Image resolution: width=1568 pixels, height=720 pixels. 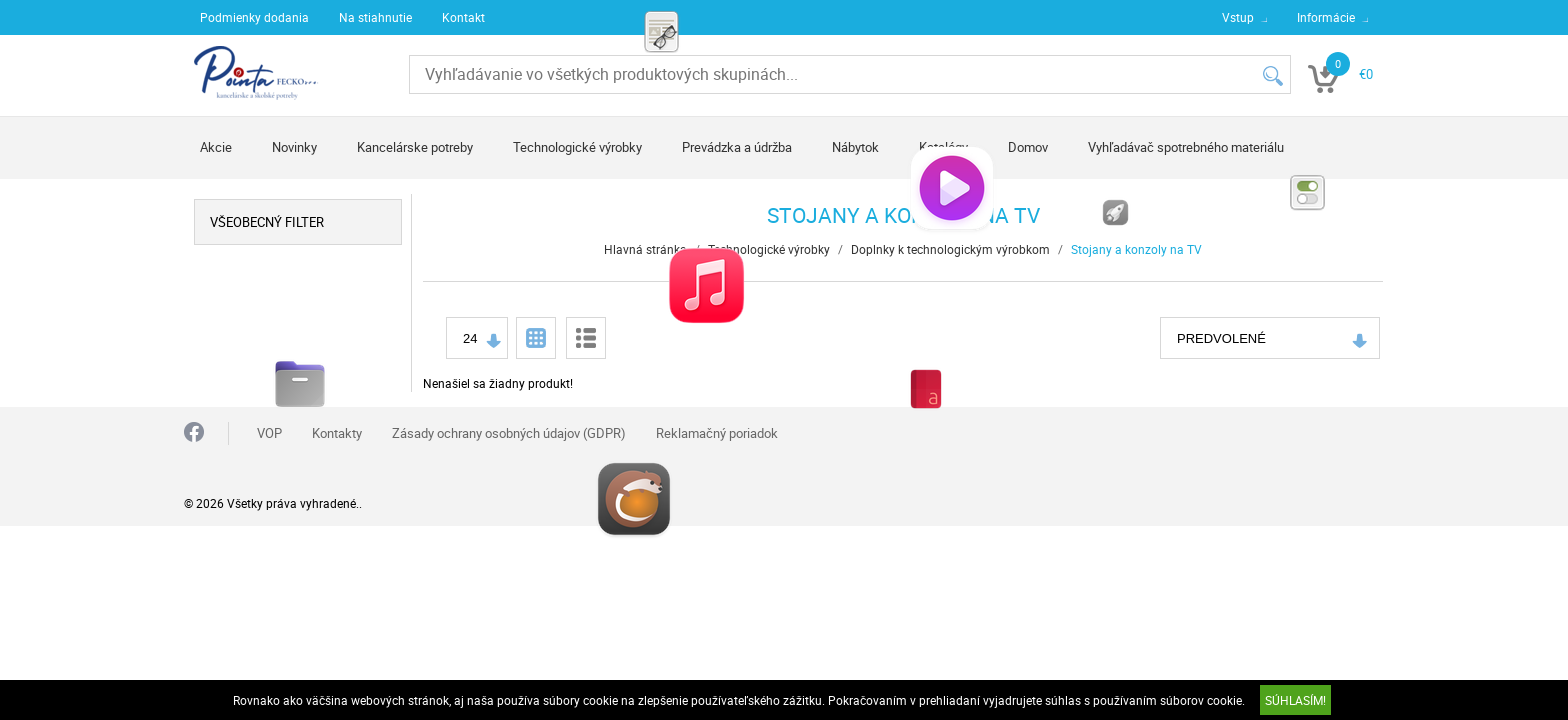 I want to click on open mplayer media player app, so click(x=952, y=188).